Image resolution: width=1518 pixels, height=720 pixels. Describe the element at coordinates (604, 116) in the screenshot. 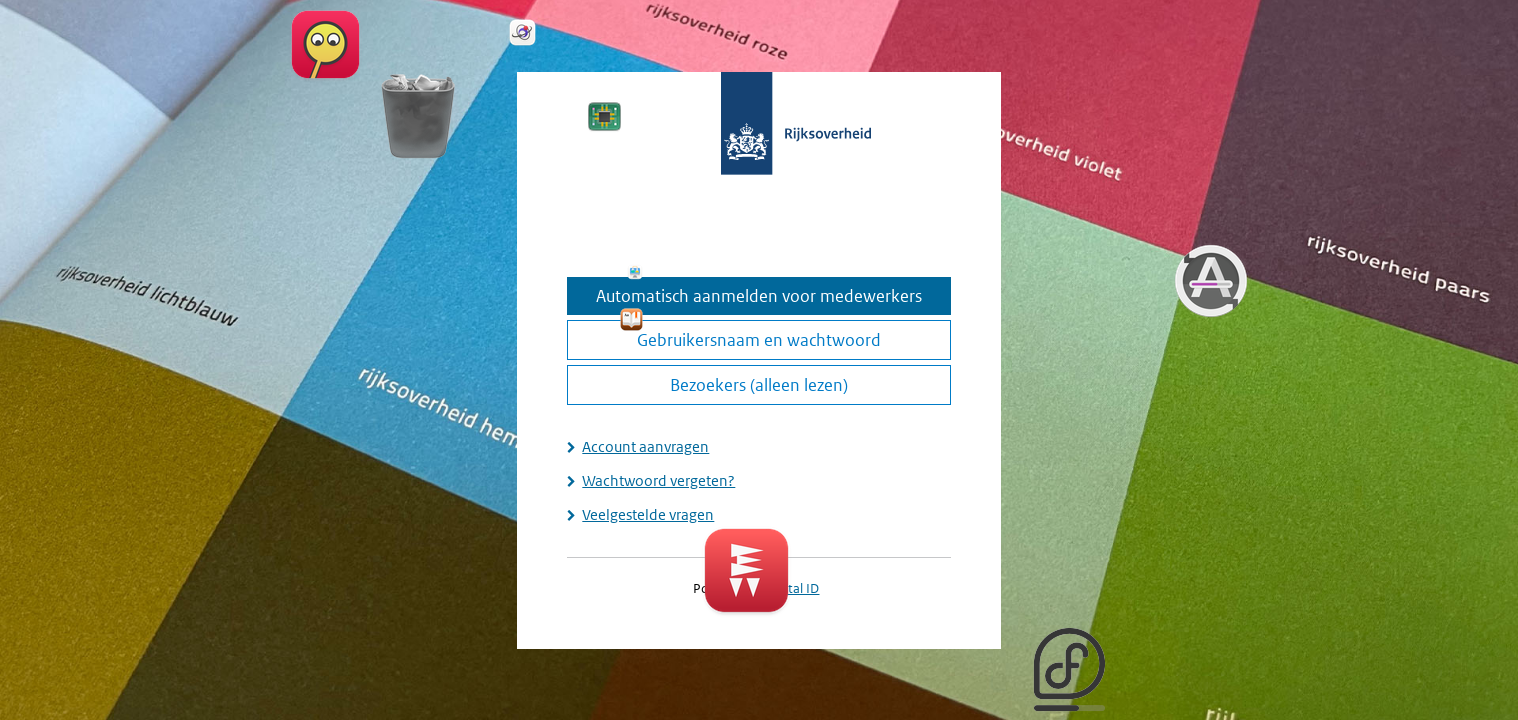

I see `open cpu-x system monitoring app` at that location.